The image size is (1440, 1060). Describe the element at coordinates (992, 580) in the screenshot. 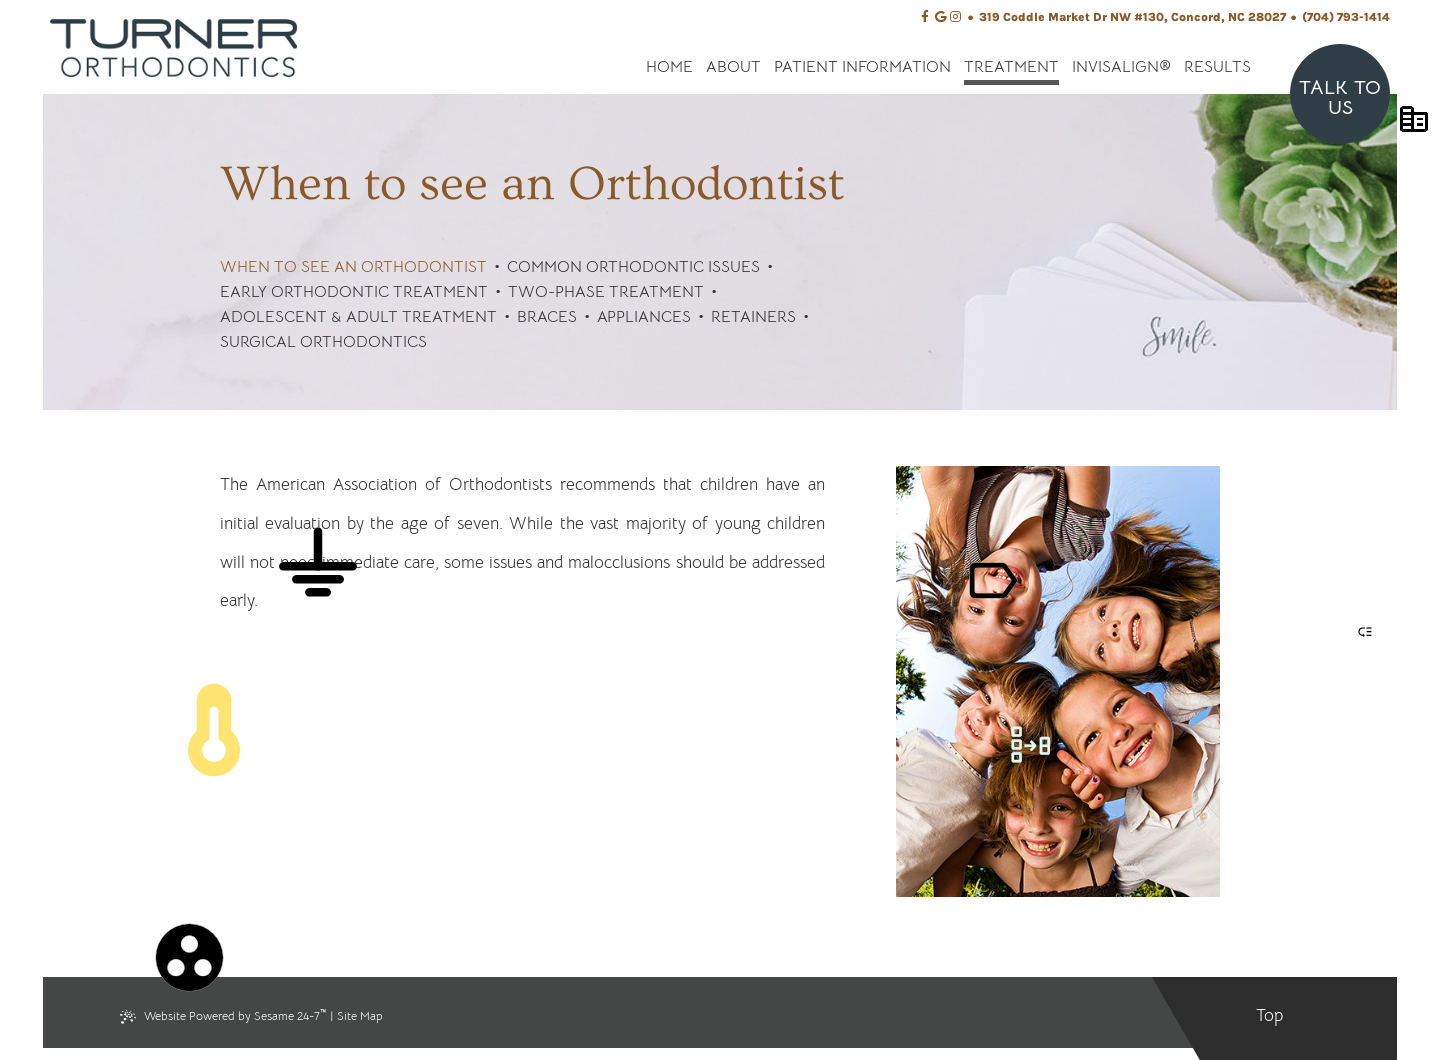

I see `add a label or tag to an item` at that location.